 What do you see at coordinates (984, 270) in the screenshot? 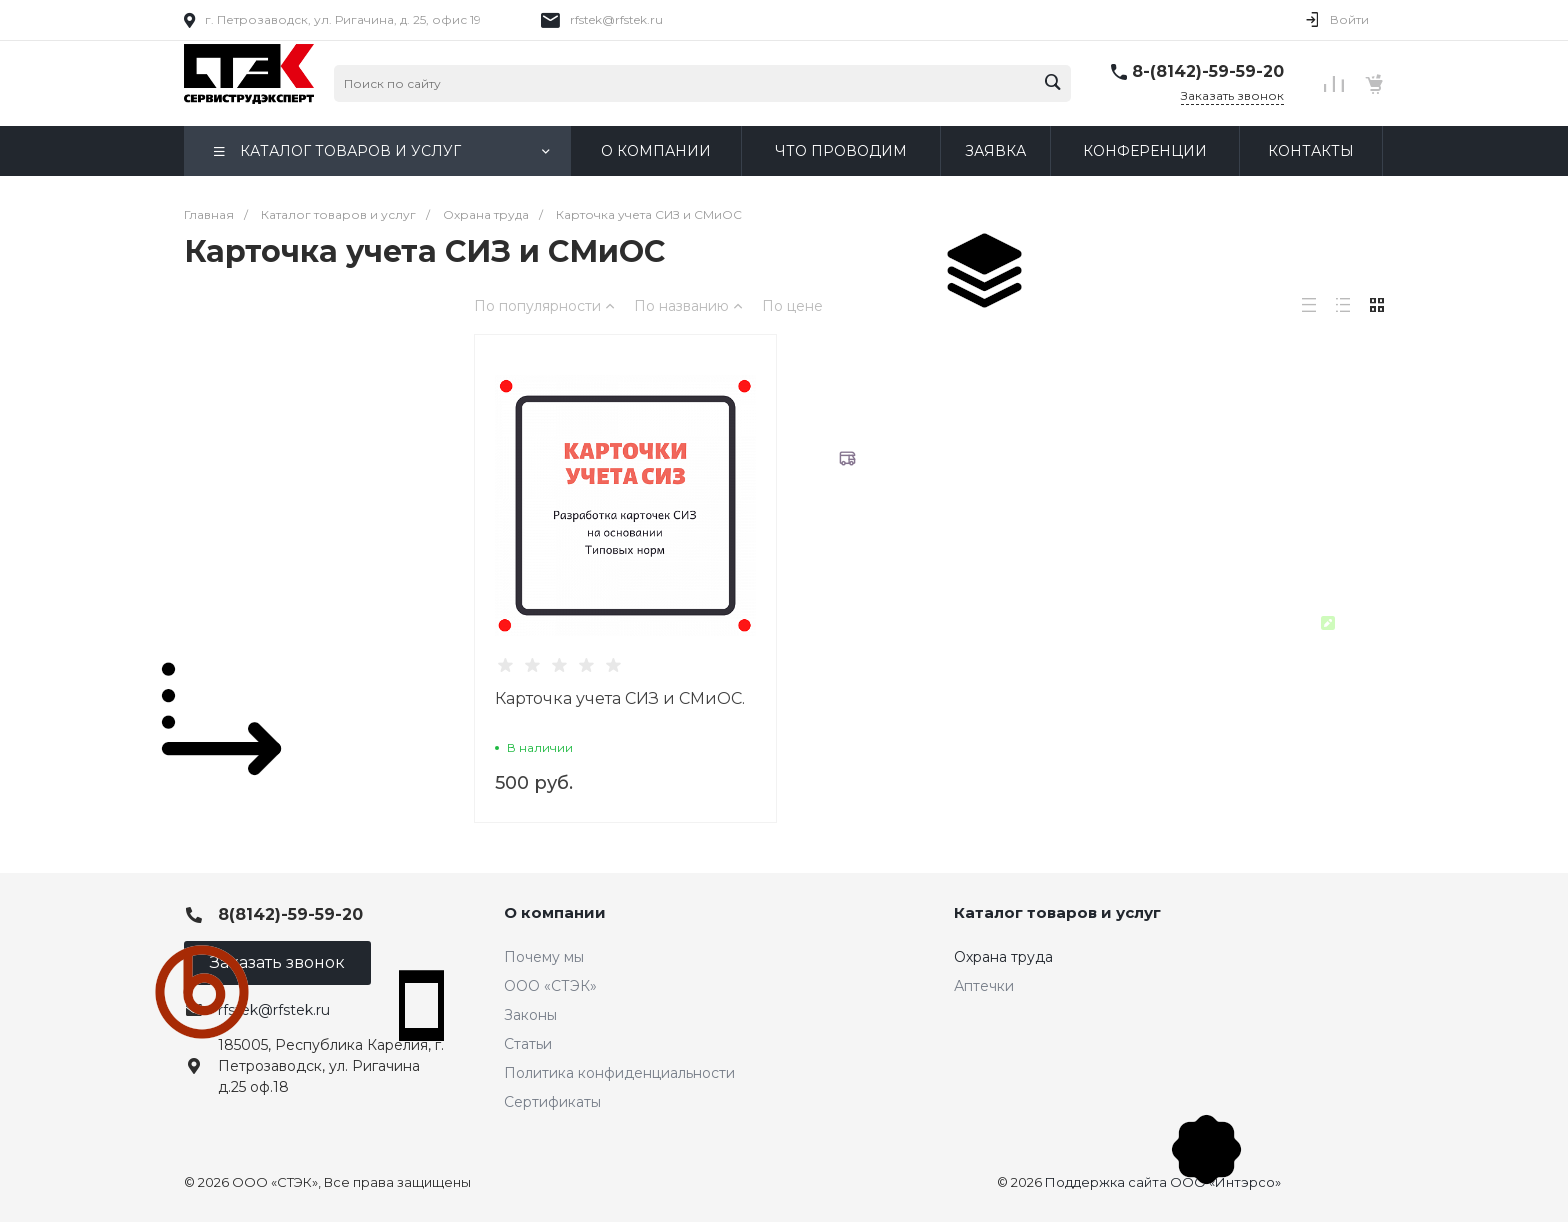
I see `view stacked layers or content` at bounding box center [984, 270].